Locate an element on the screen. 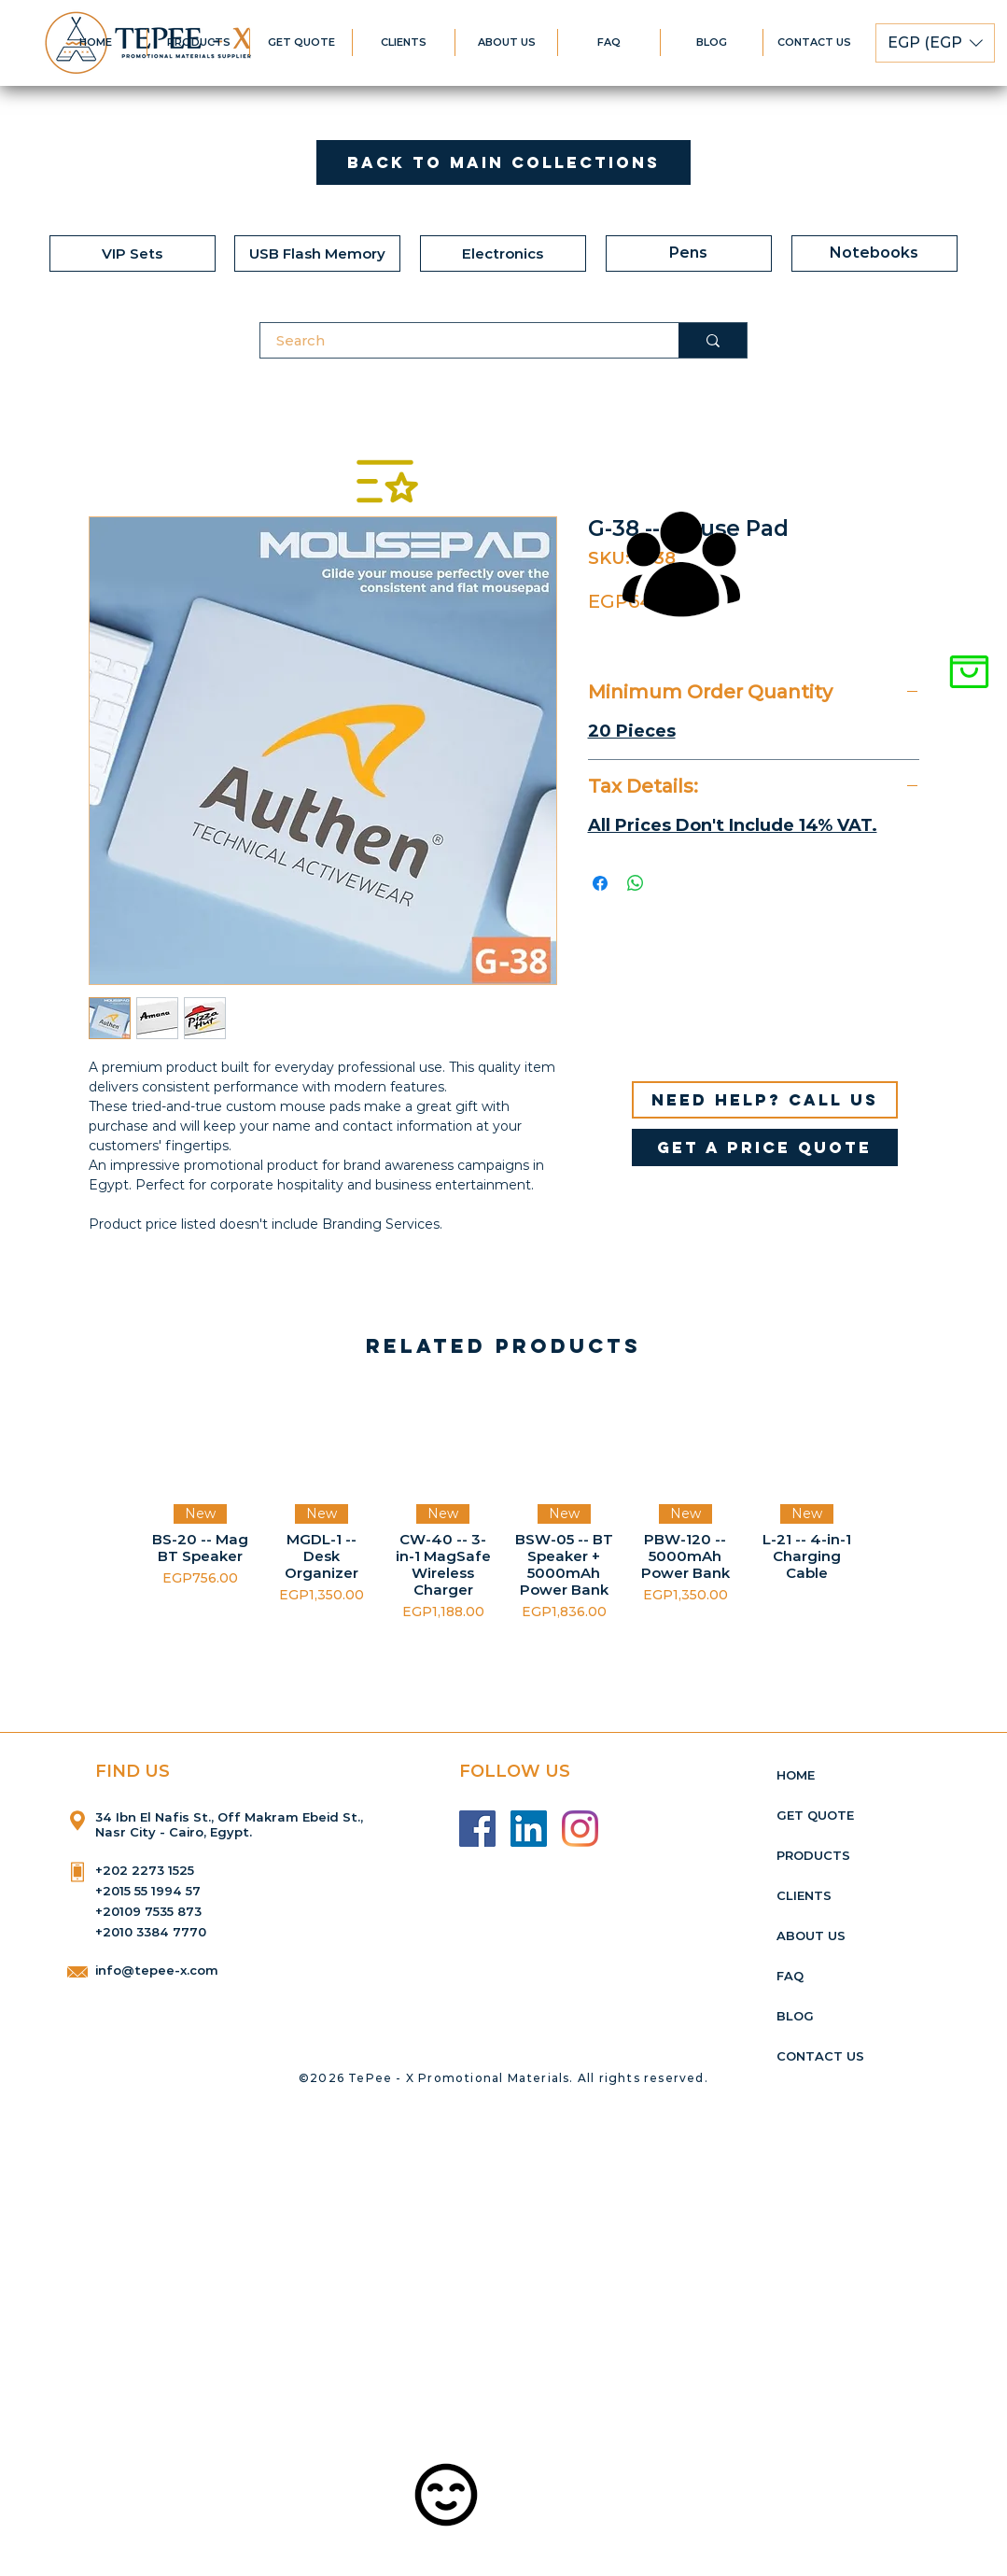  rate your experience positively is located at coordinates (446, 2495).